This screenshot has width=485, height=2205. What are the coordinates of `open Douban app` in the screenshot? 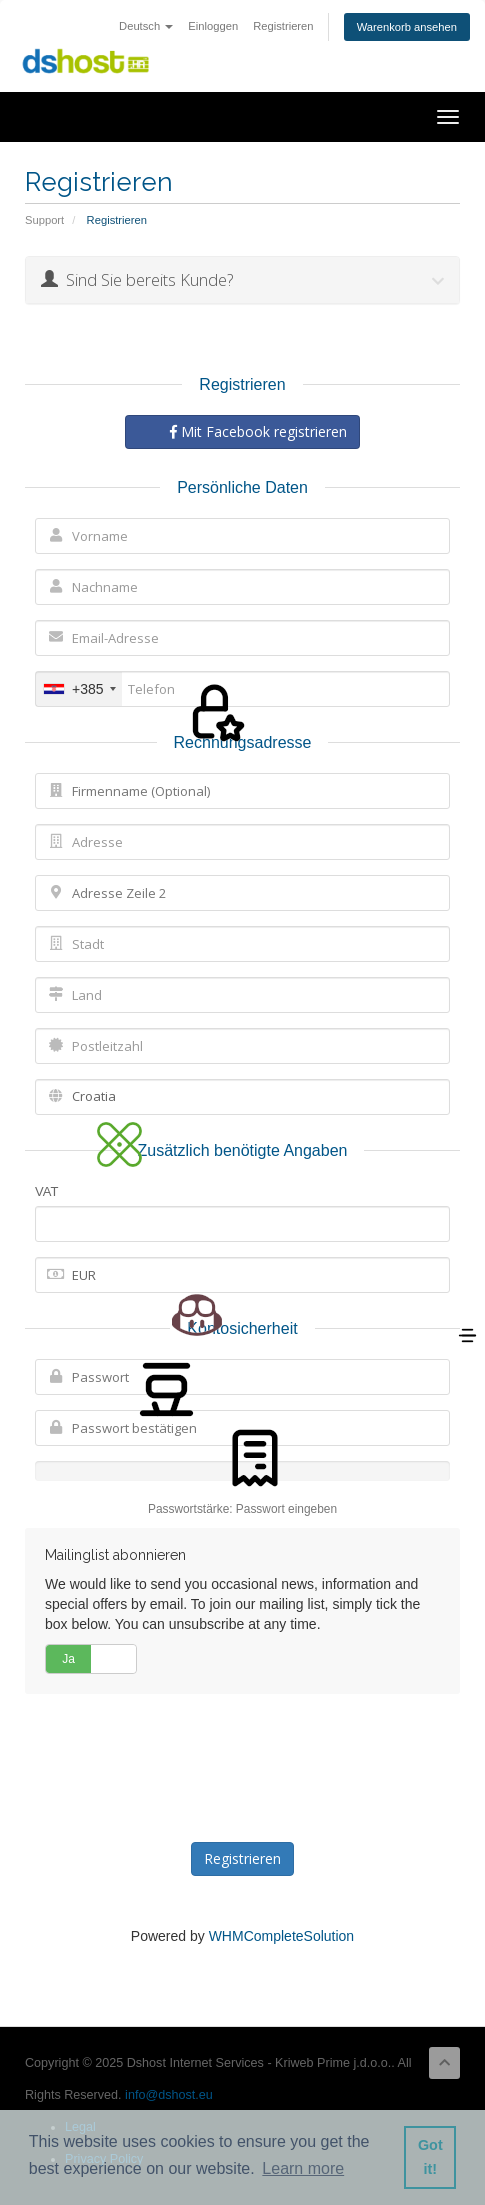 It's located at (166, 1389).